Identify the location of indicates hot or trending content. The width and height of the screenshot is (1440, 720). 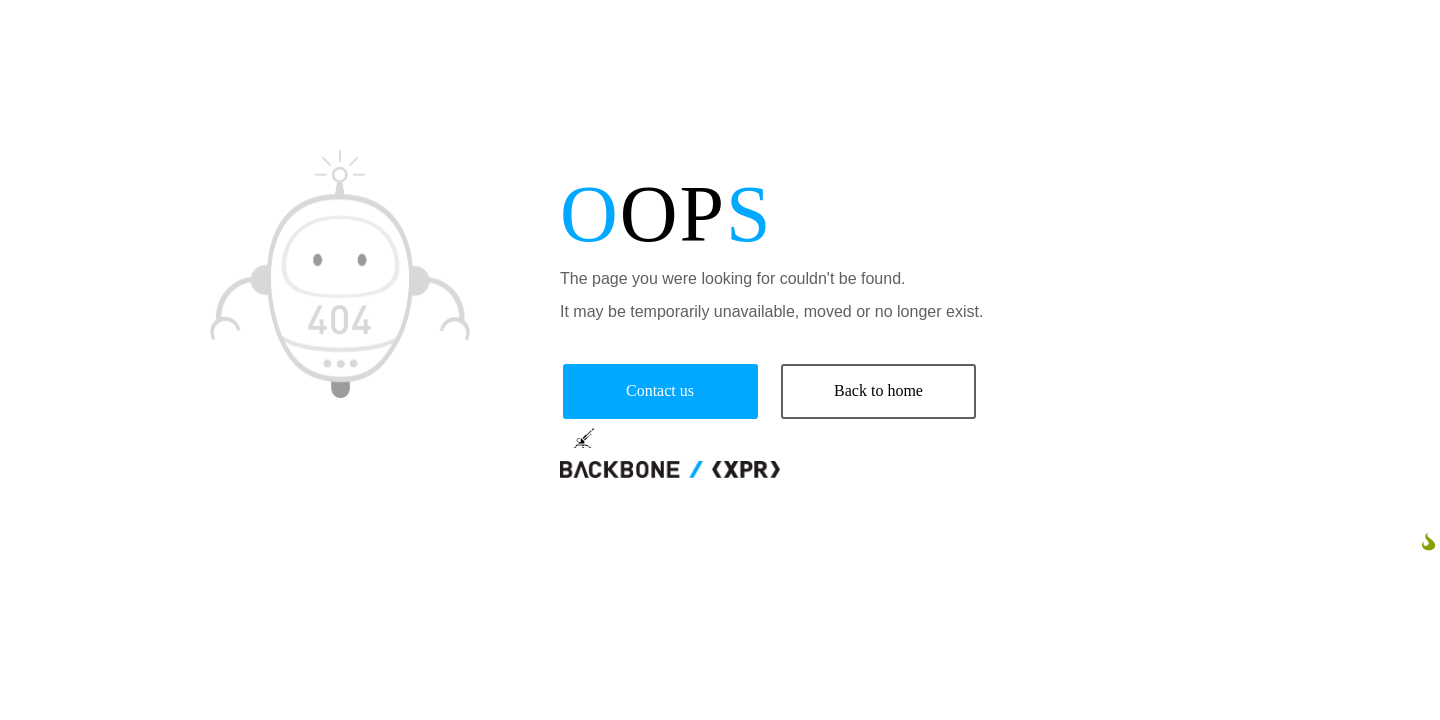
(1428, 541).